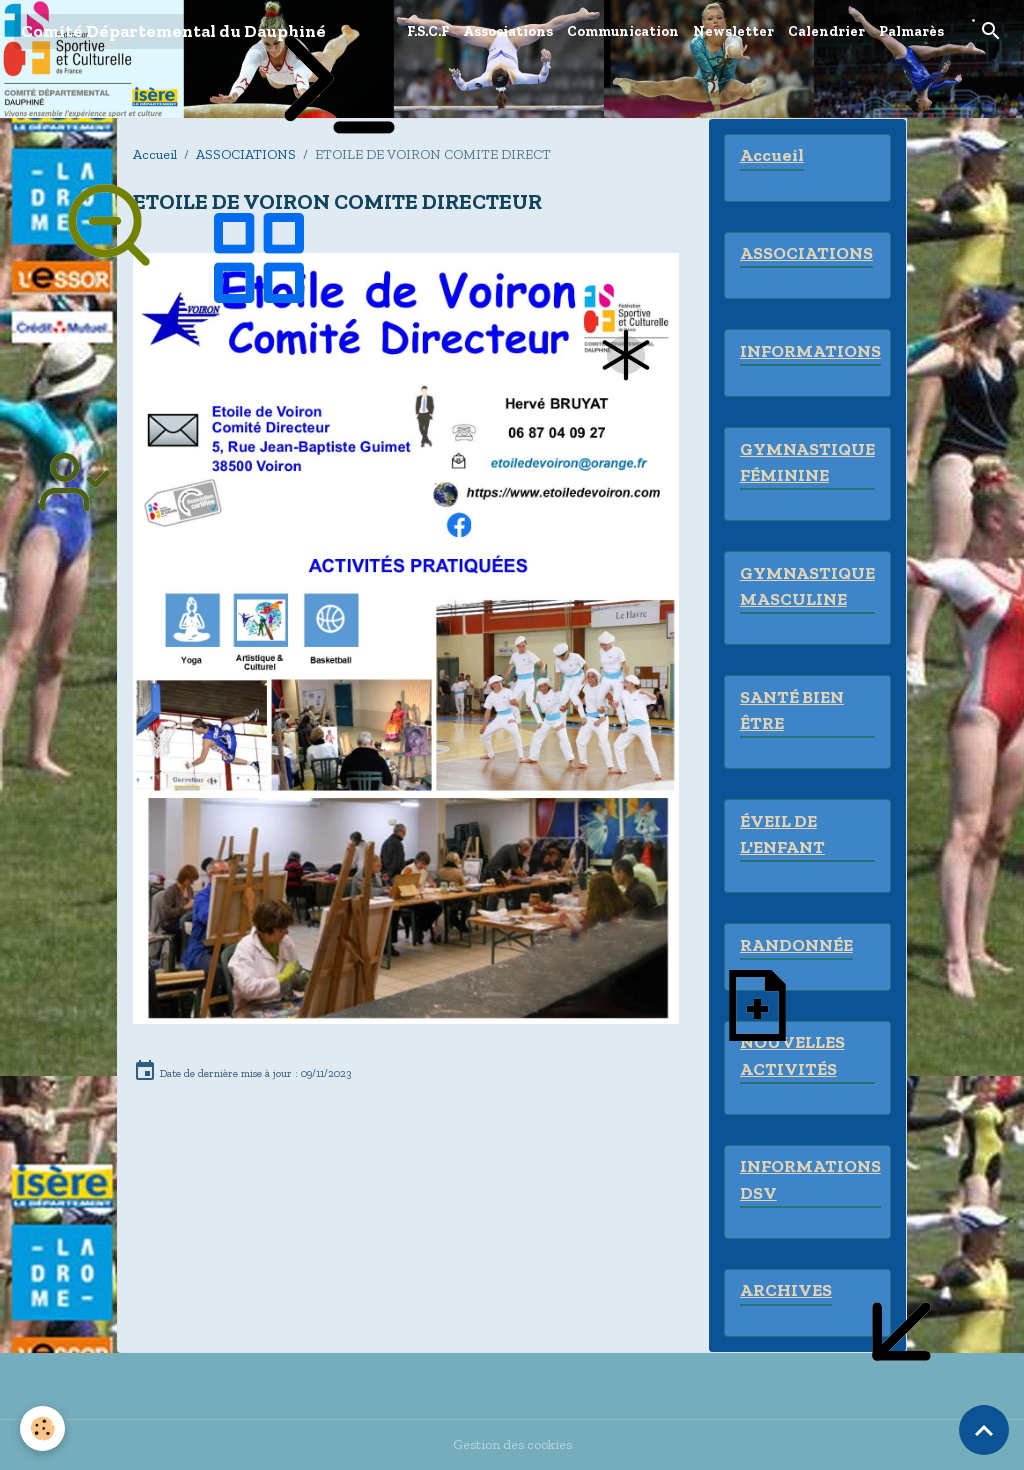 The width and height of the screenshot is (1024, 1470). Describe the element at coordinates (757, 1005) in the screenshot. I see `create a new document` at that location.